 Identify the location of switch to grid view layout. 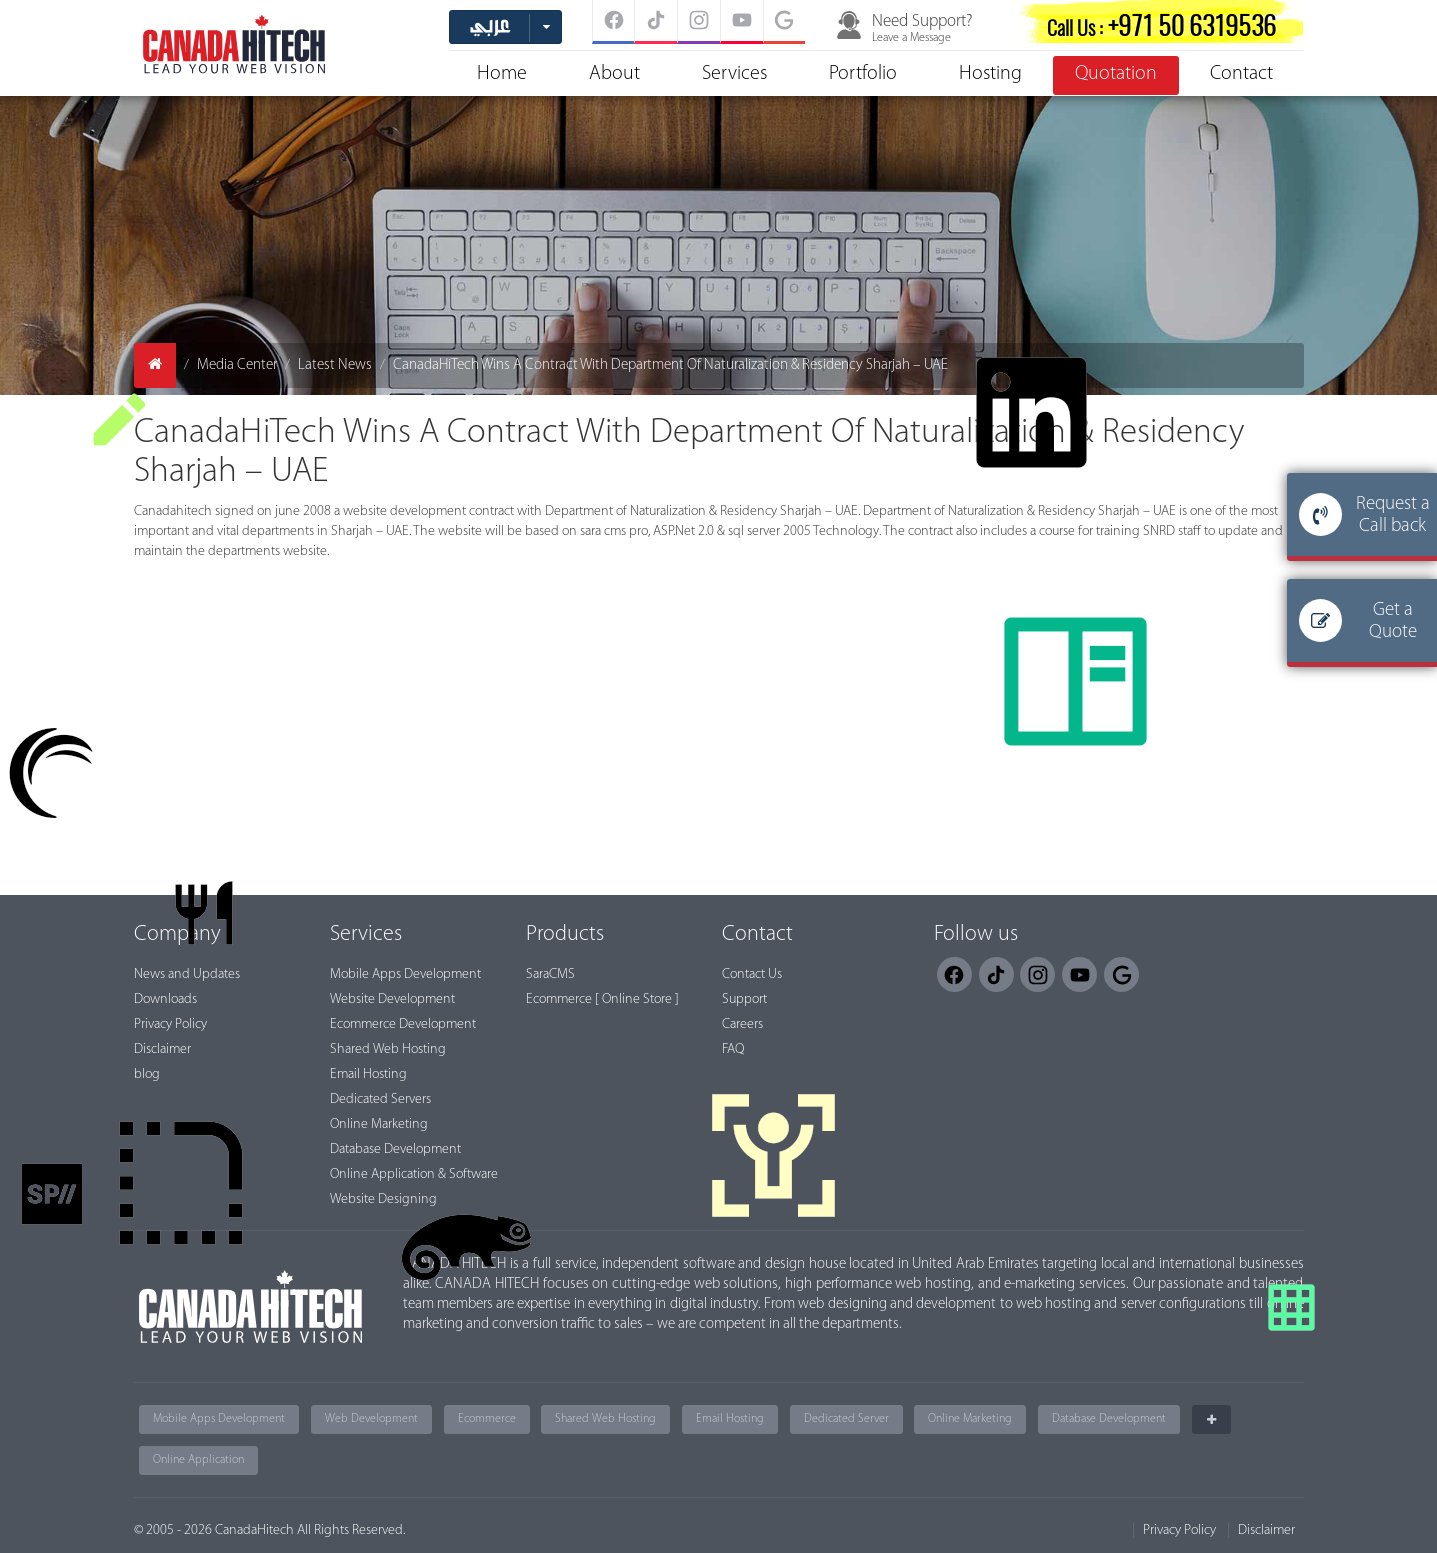
(1291, 1307).